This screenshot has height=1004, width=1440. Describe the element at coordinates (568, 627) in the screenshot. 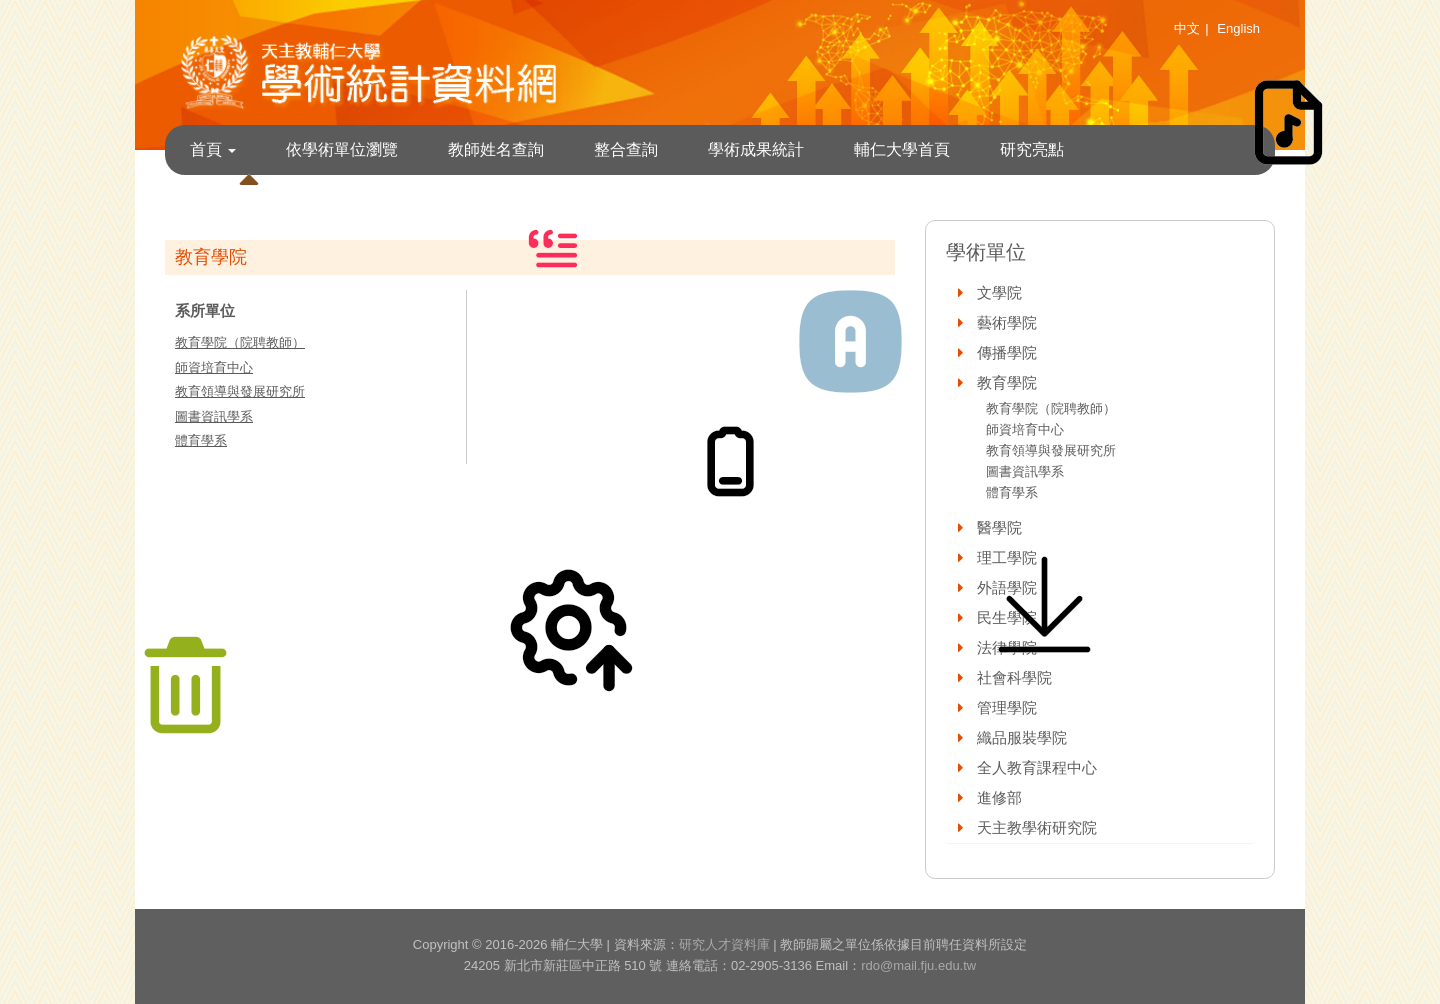

I see `upgrade or update settings` at that location.